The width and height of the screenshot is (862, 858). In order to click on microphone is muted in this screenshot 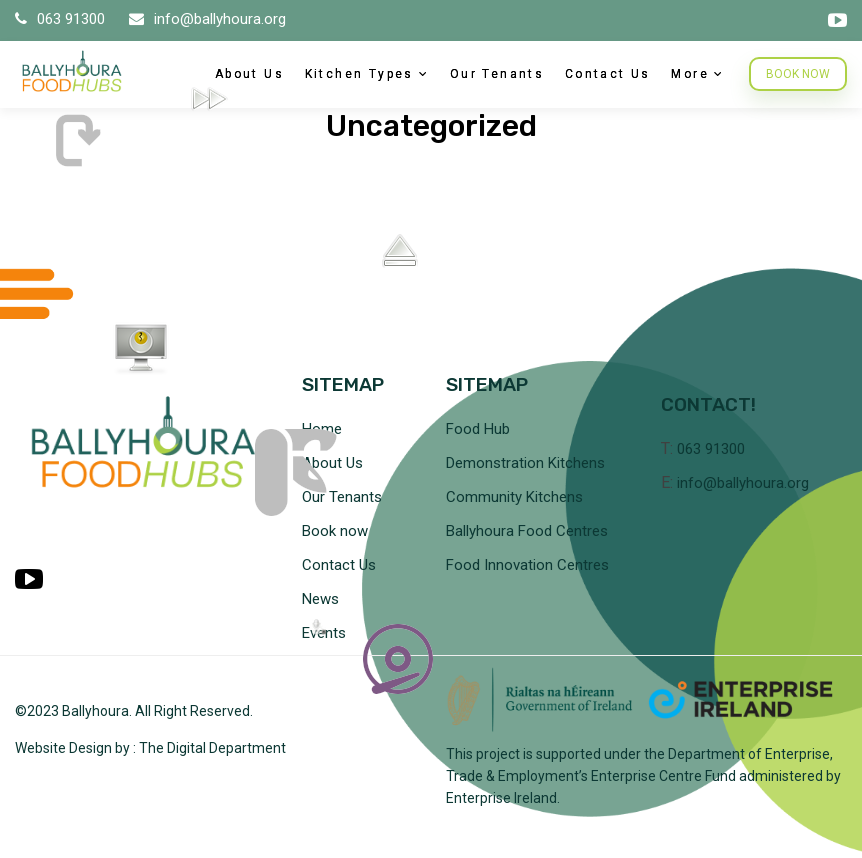, I will do `click(319, 627)`.